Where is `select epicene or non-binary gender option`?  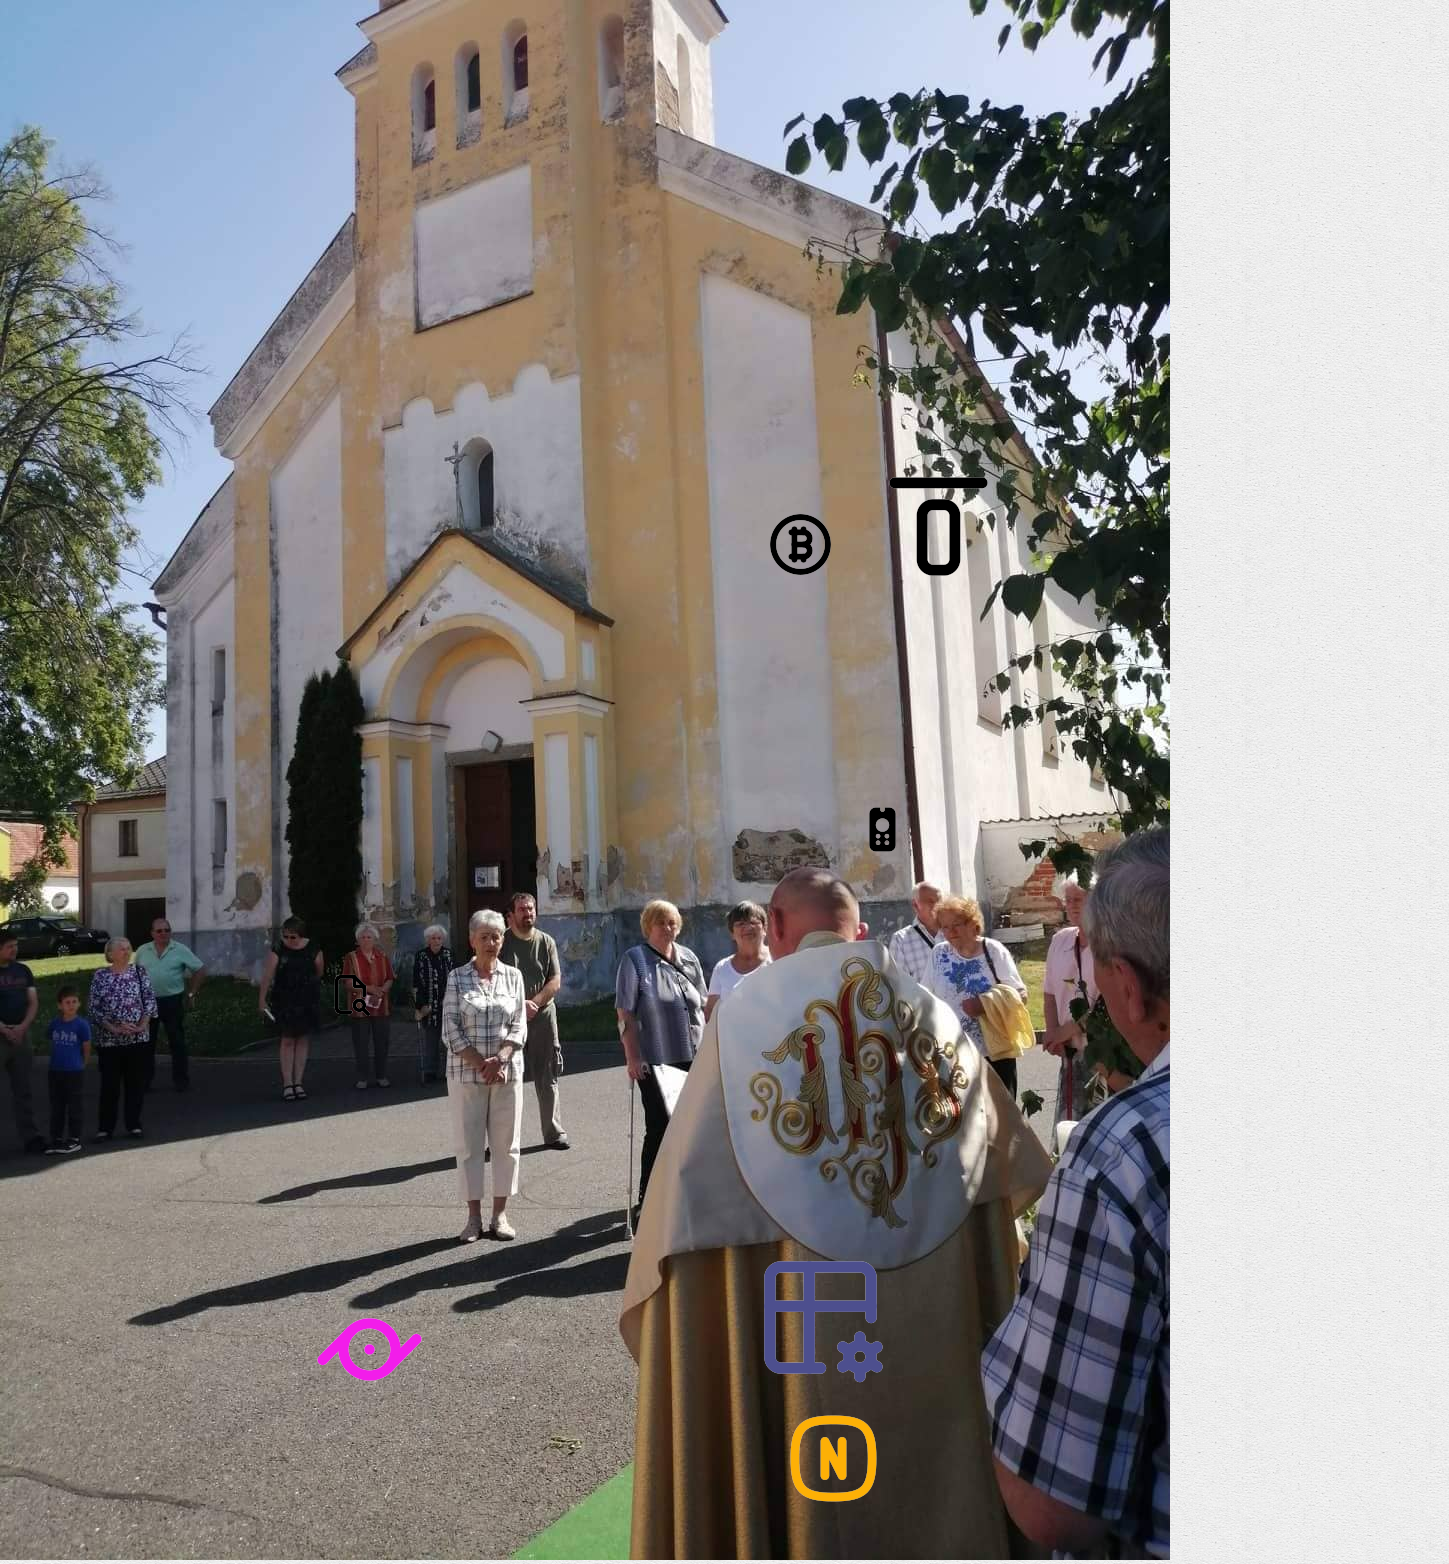
select epicene or non-binary gender option is located at coordinates (369, 1349).